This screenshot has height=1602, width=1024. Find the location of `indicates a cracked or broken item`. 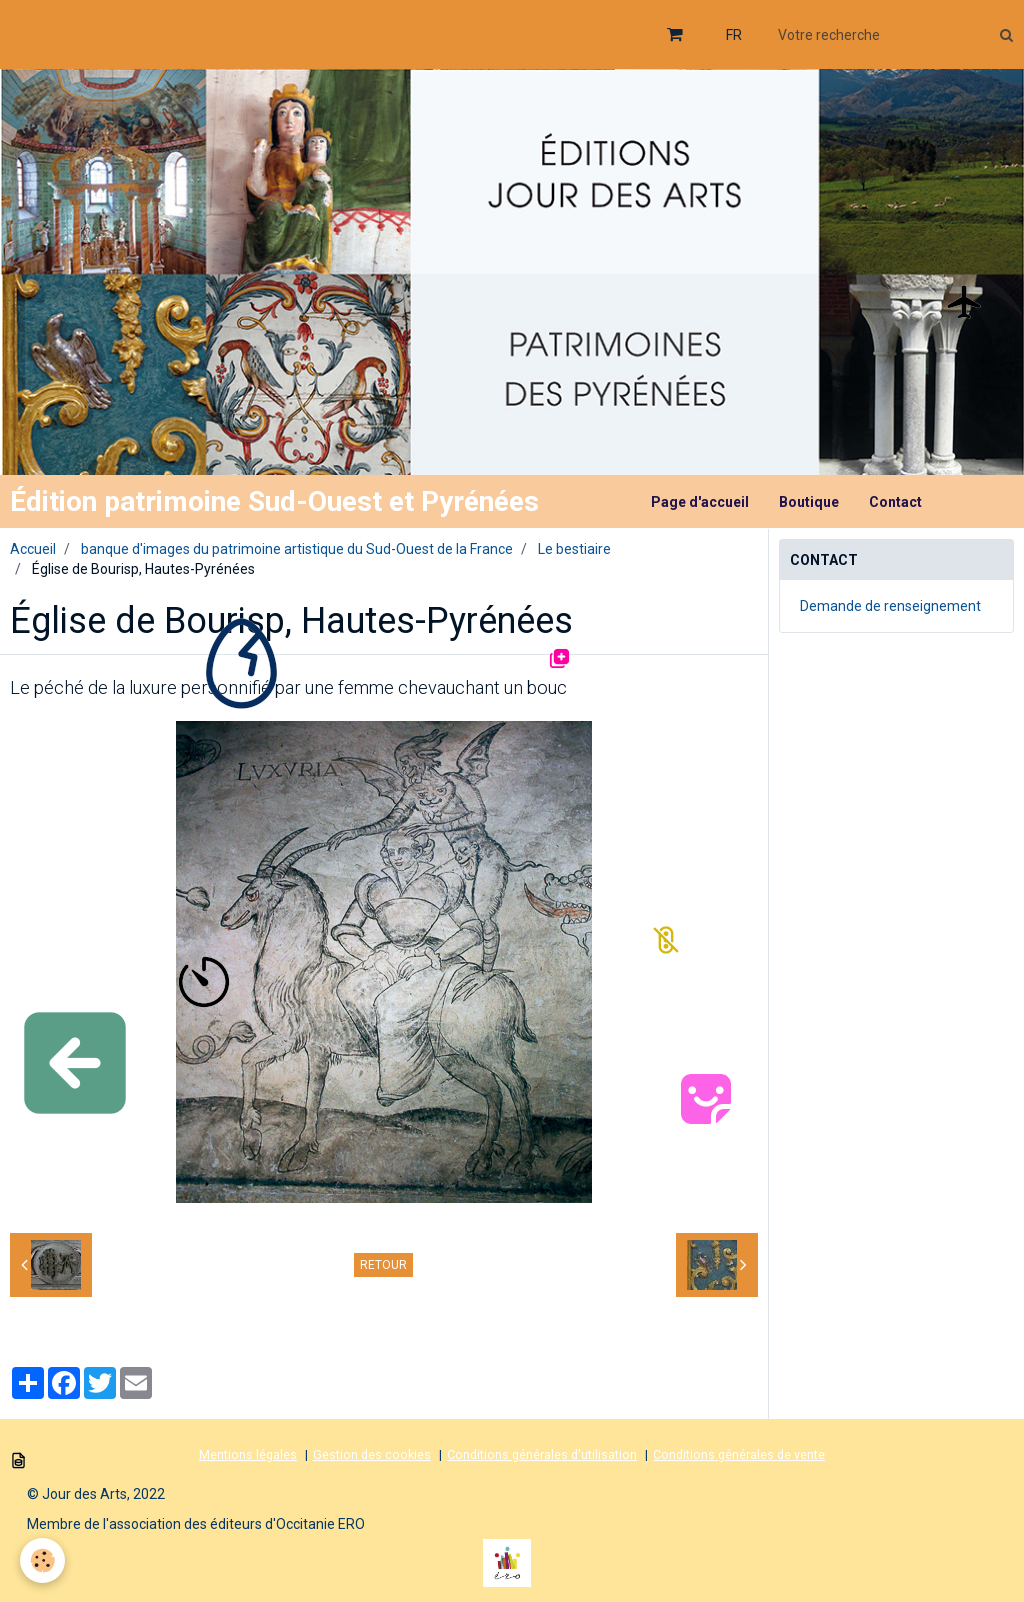

indicates a cracked or broken item is located at coordinates (241, 663).